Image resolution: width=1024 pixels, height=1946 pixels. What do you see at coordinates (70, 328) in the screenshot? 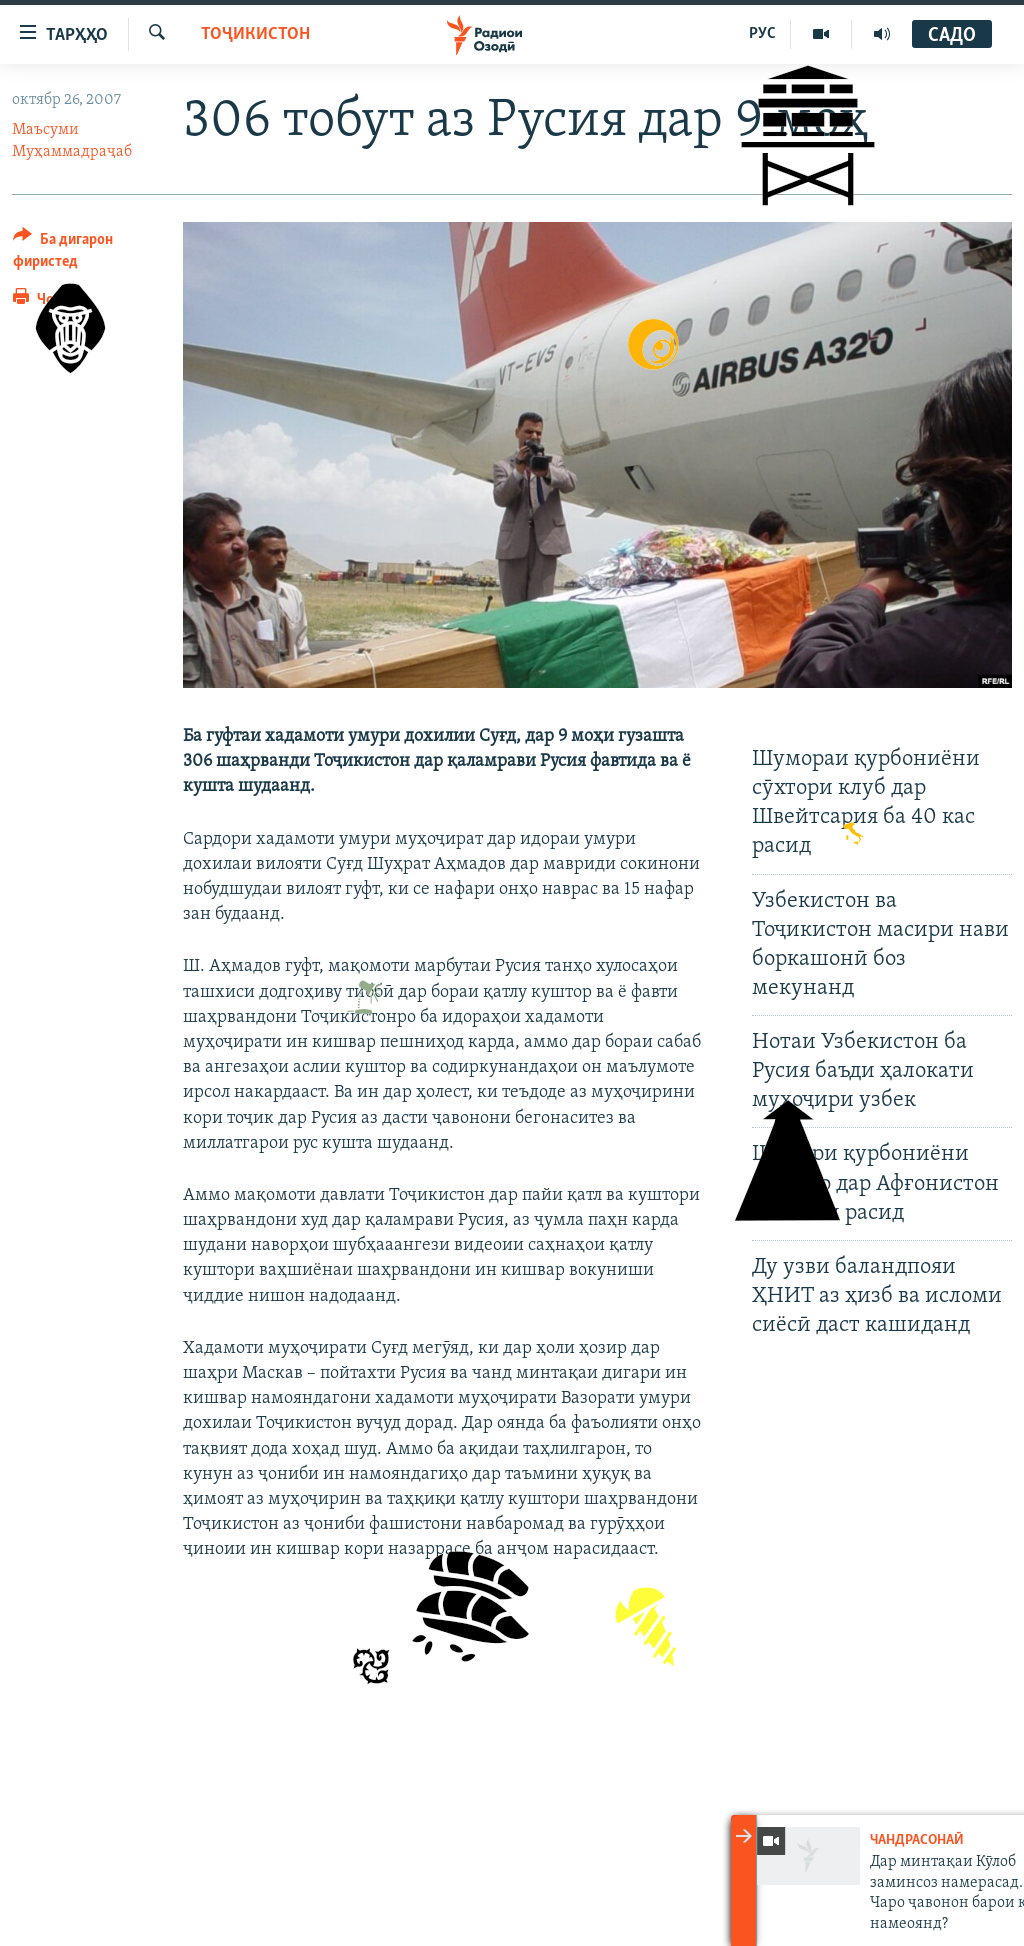
I see `select mandrill character or avatar` at bounding box center [70, 328].